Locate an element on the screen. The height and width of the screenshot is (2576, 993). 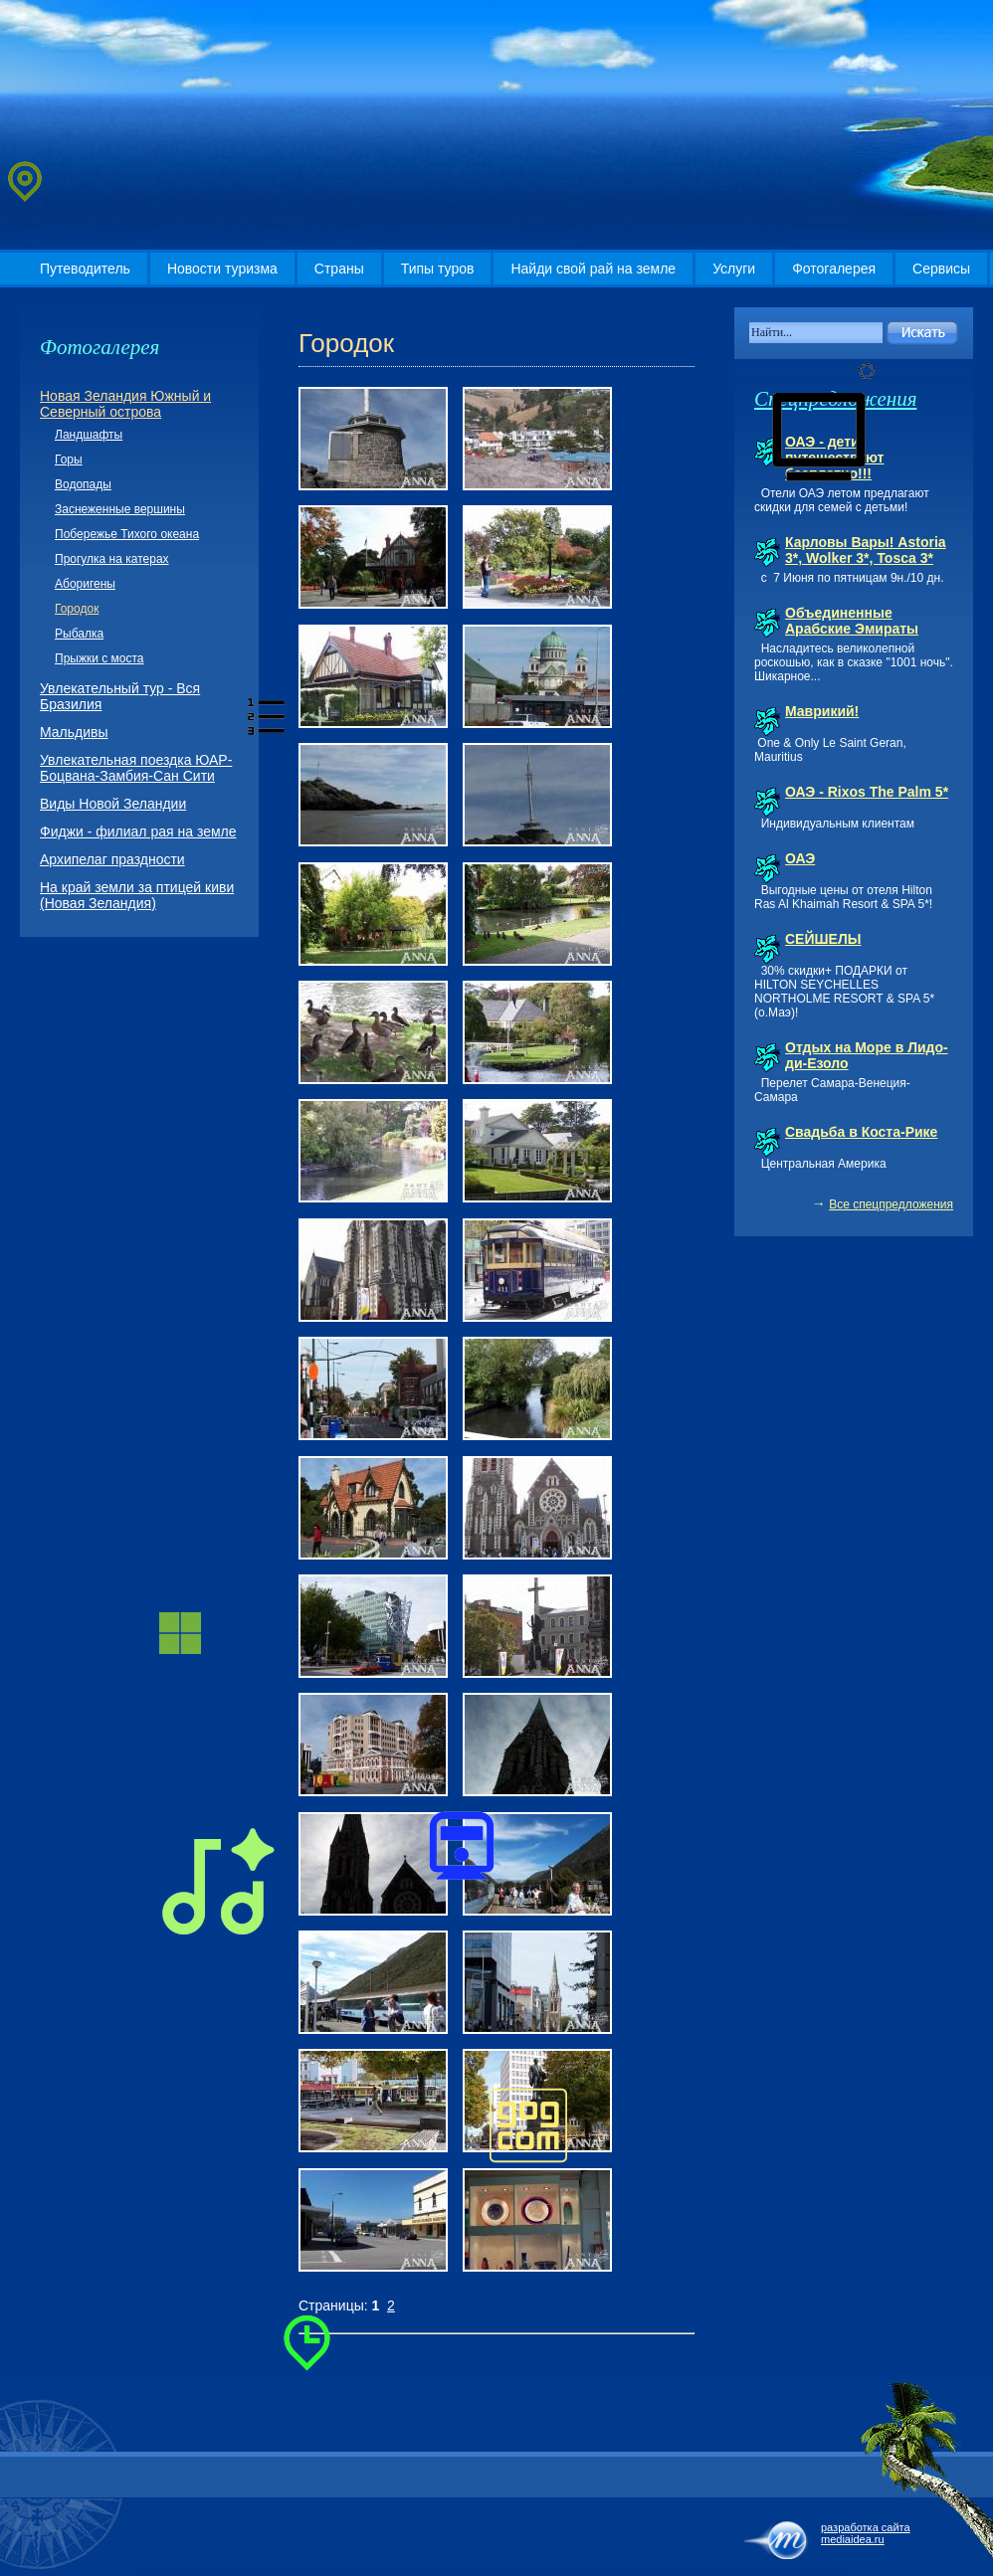
access AI-powered music features is located at coordinates (221, 1887).